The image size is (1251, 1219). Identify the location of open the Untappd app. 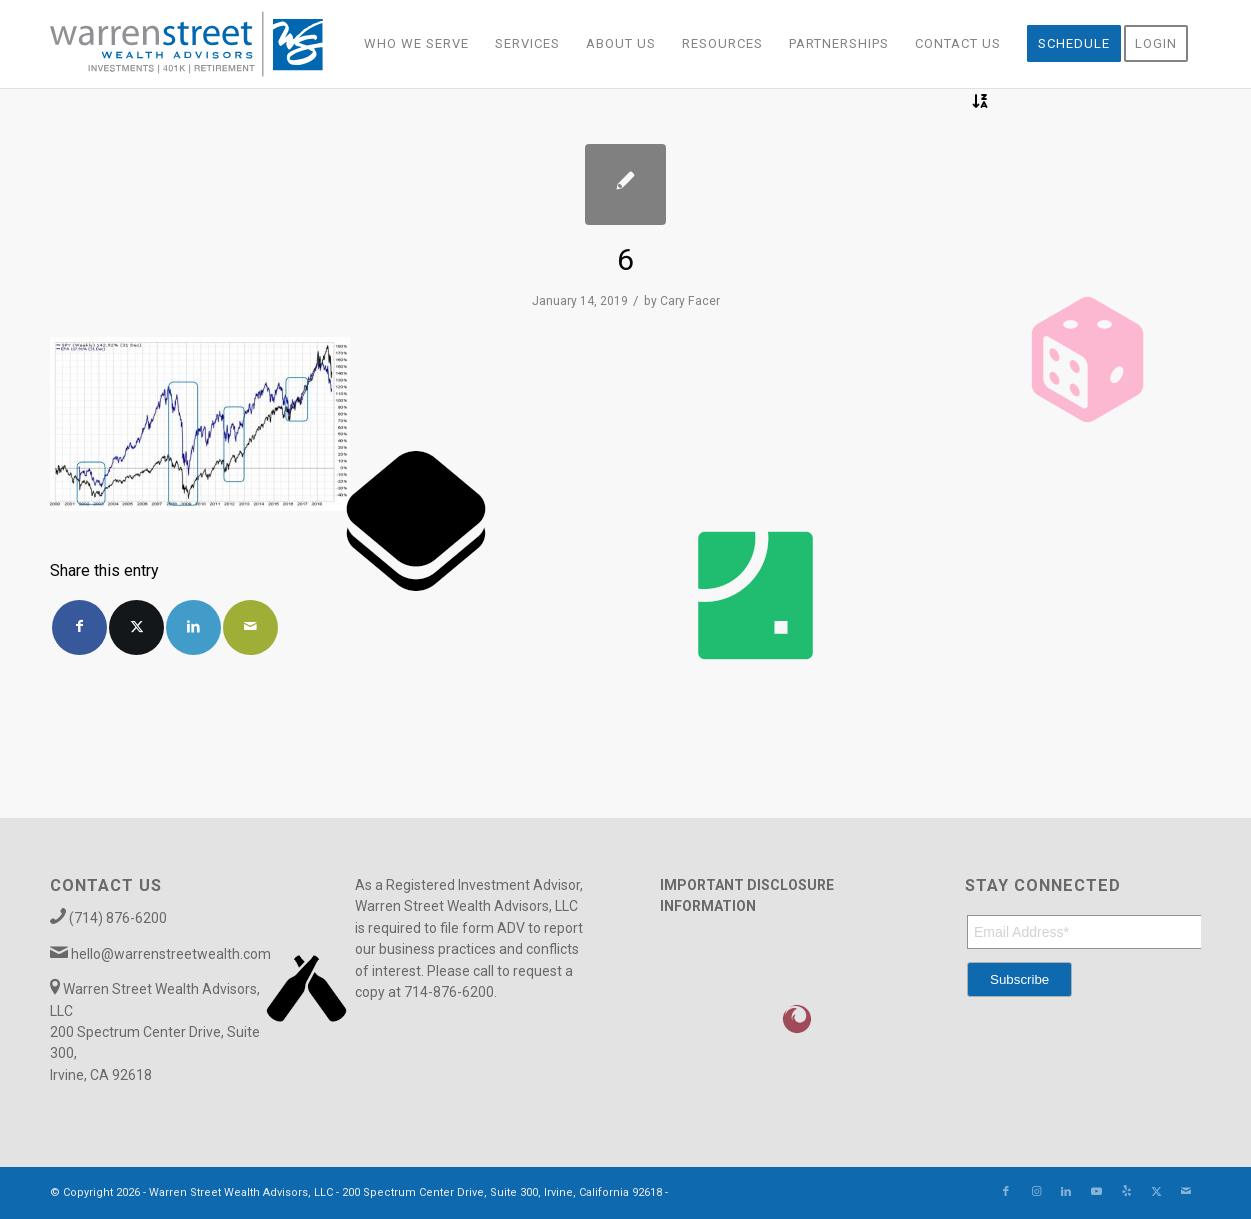
(306, 988).